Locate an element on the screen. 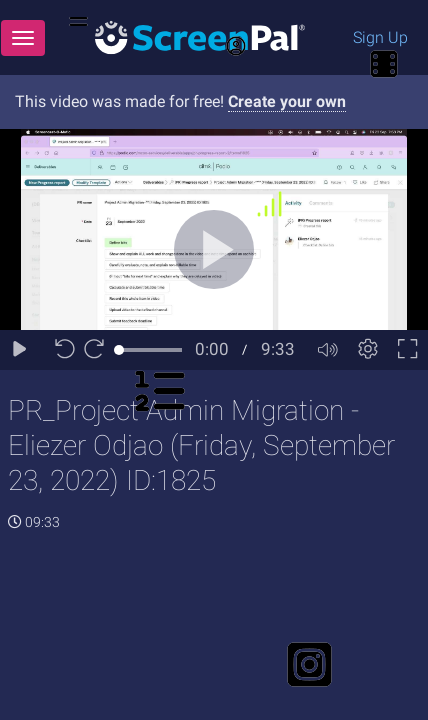  create a numbered list is located at coordinates (160, 391).